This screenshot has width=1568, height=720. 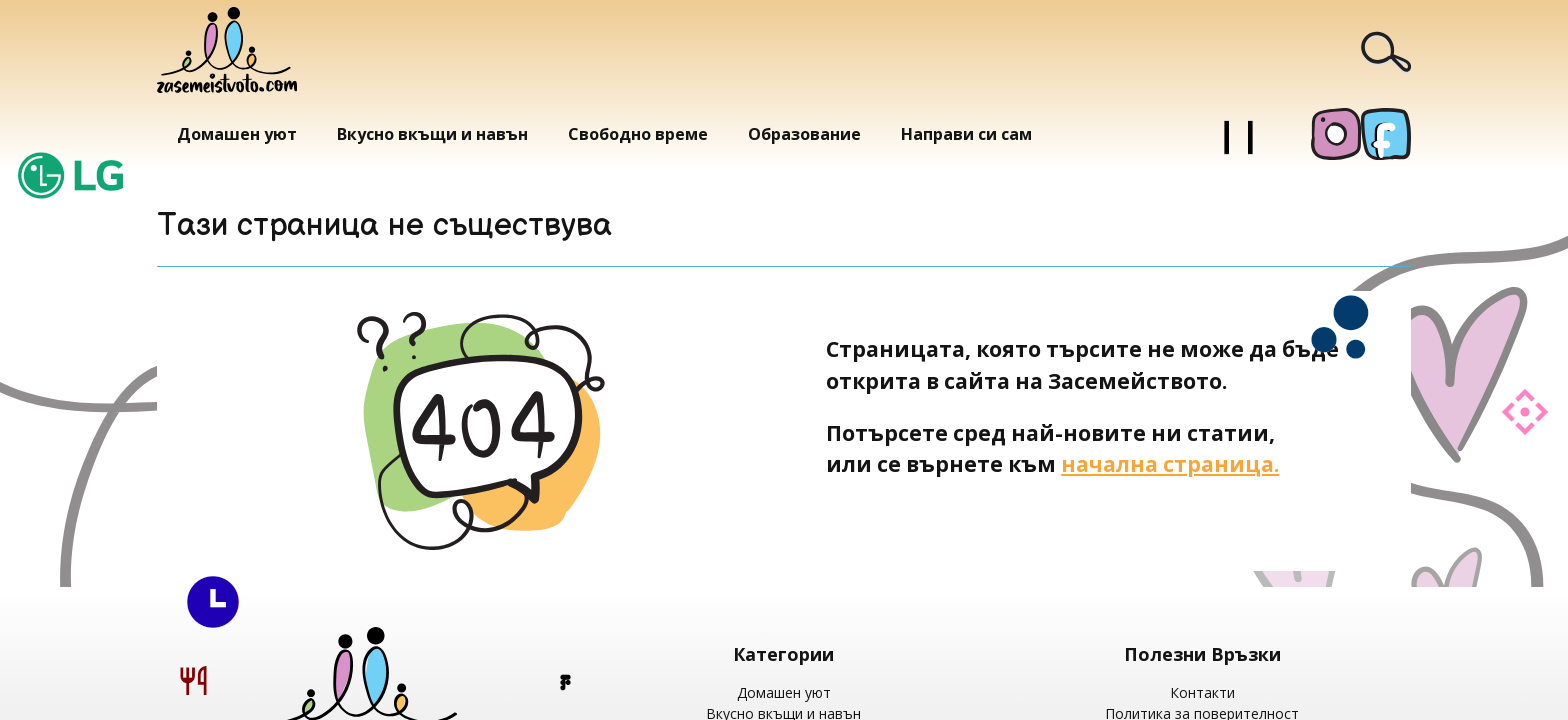 I want to click on pause media playback, so click(x=1238, y=137).